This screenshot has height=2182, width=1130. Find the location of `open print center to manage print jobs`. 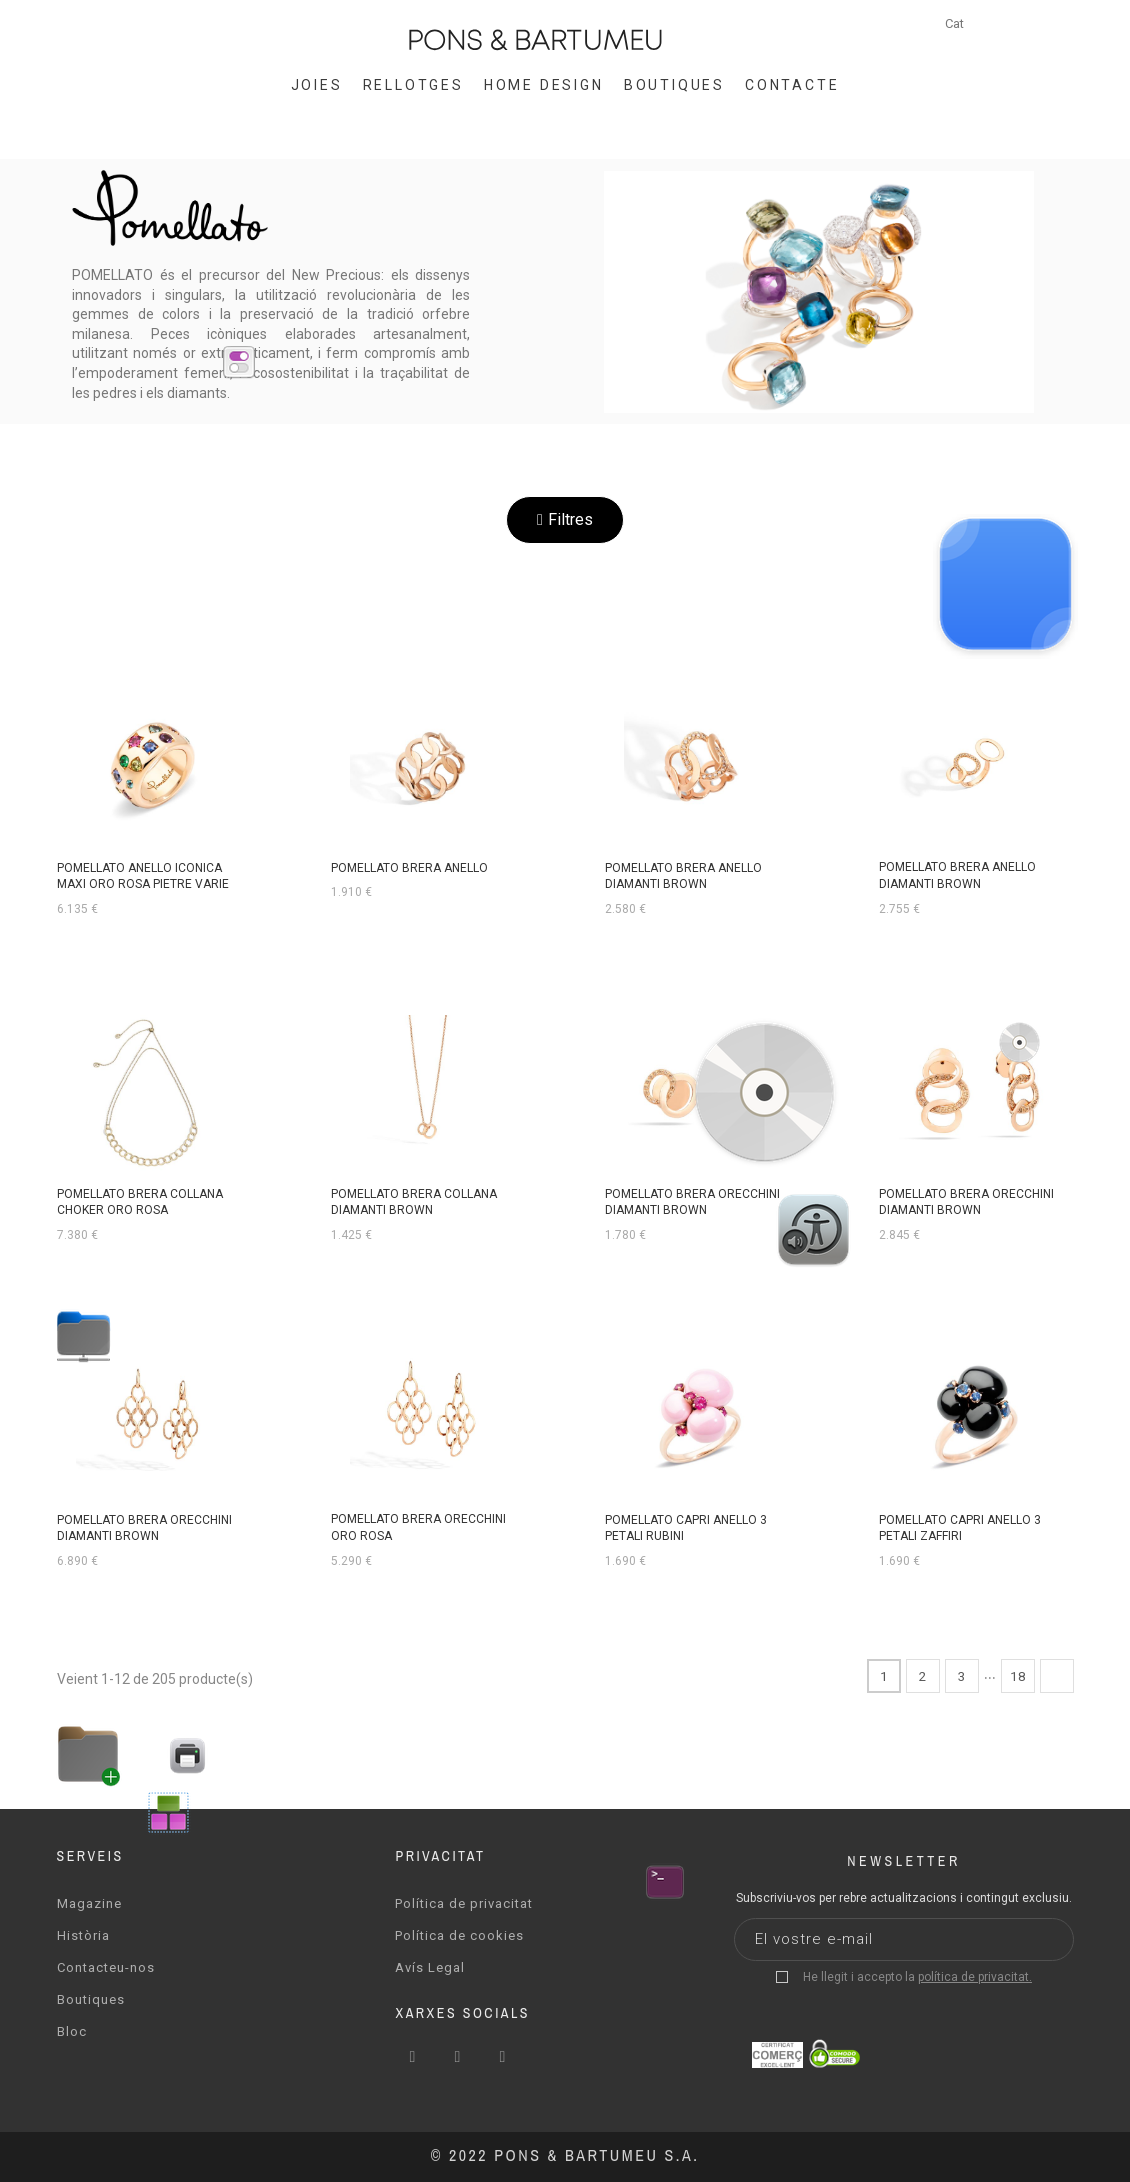

open print center to manage print jobs is located at coordinates (187, 1755).